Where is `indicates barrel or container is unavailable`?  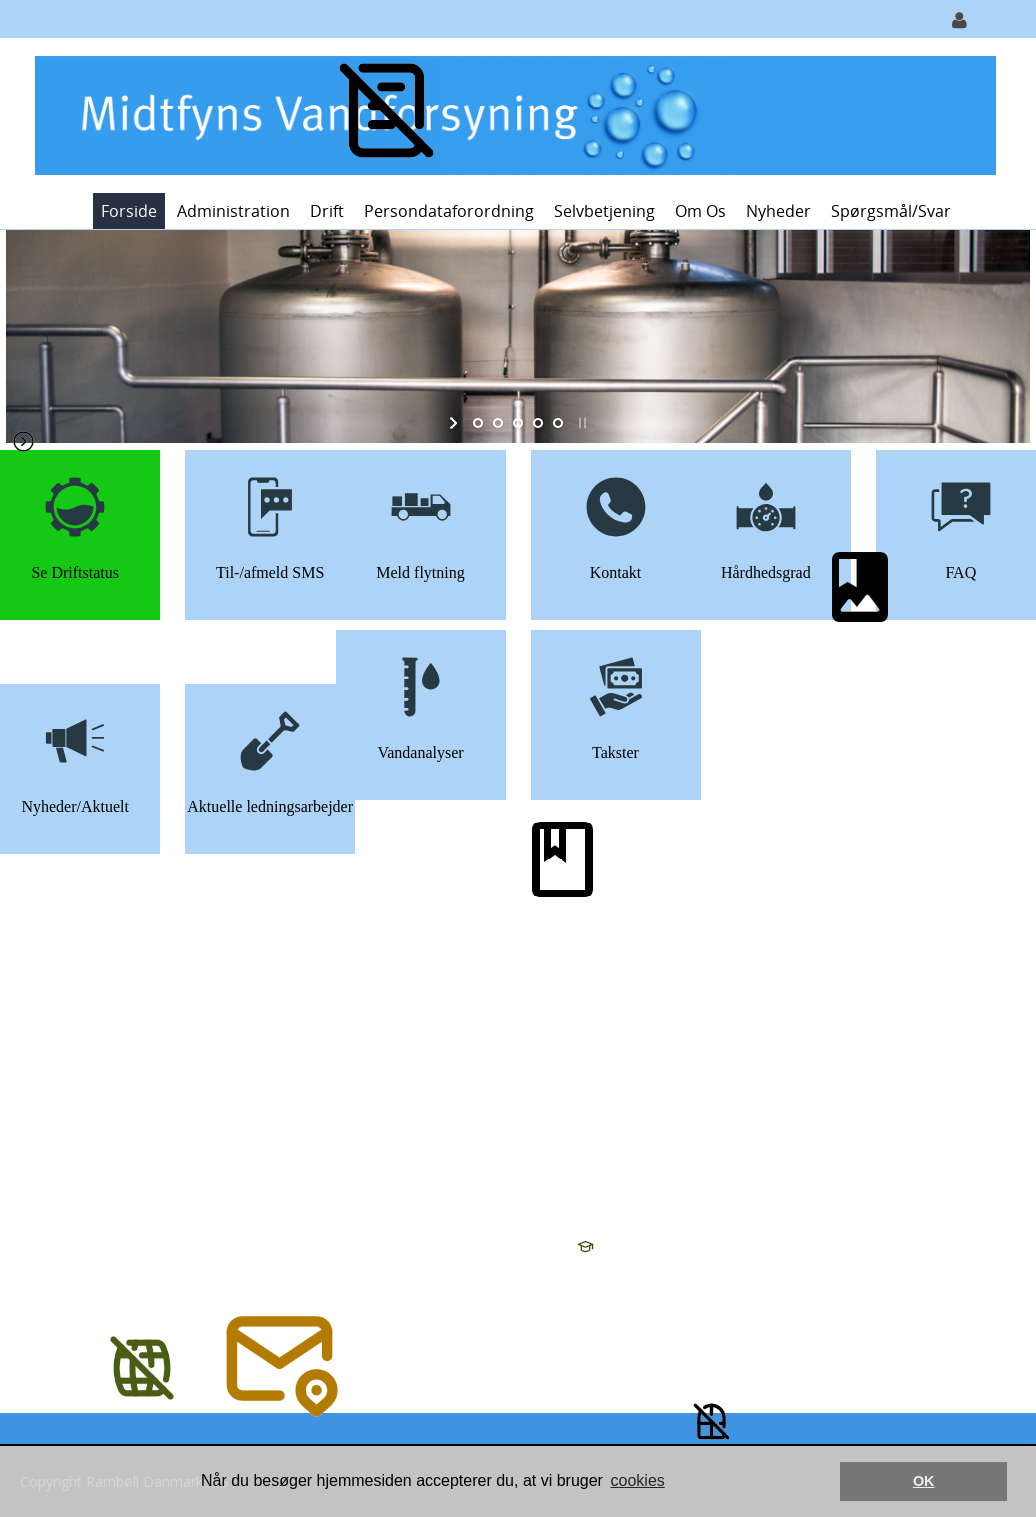 indicates barrel or container is unavailable is located at coordinates (142, 1368).